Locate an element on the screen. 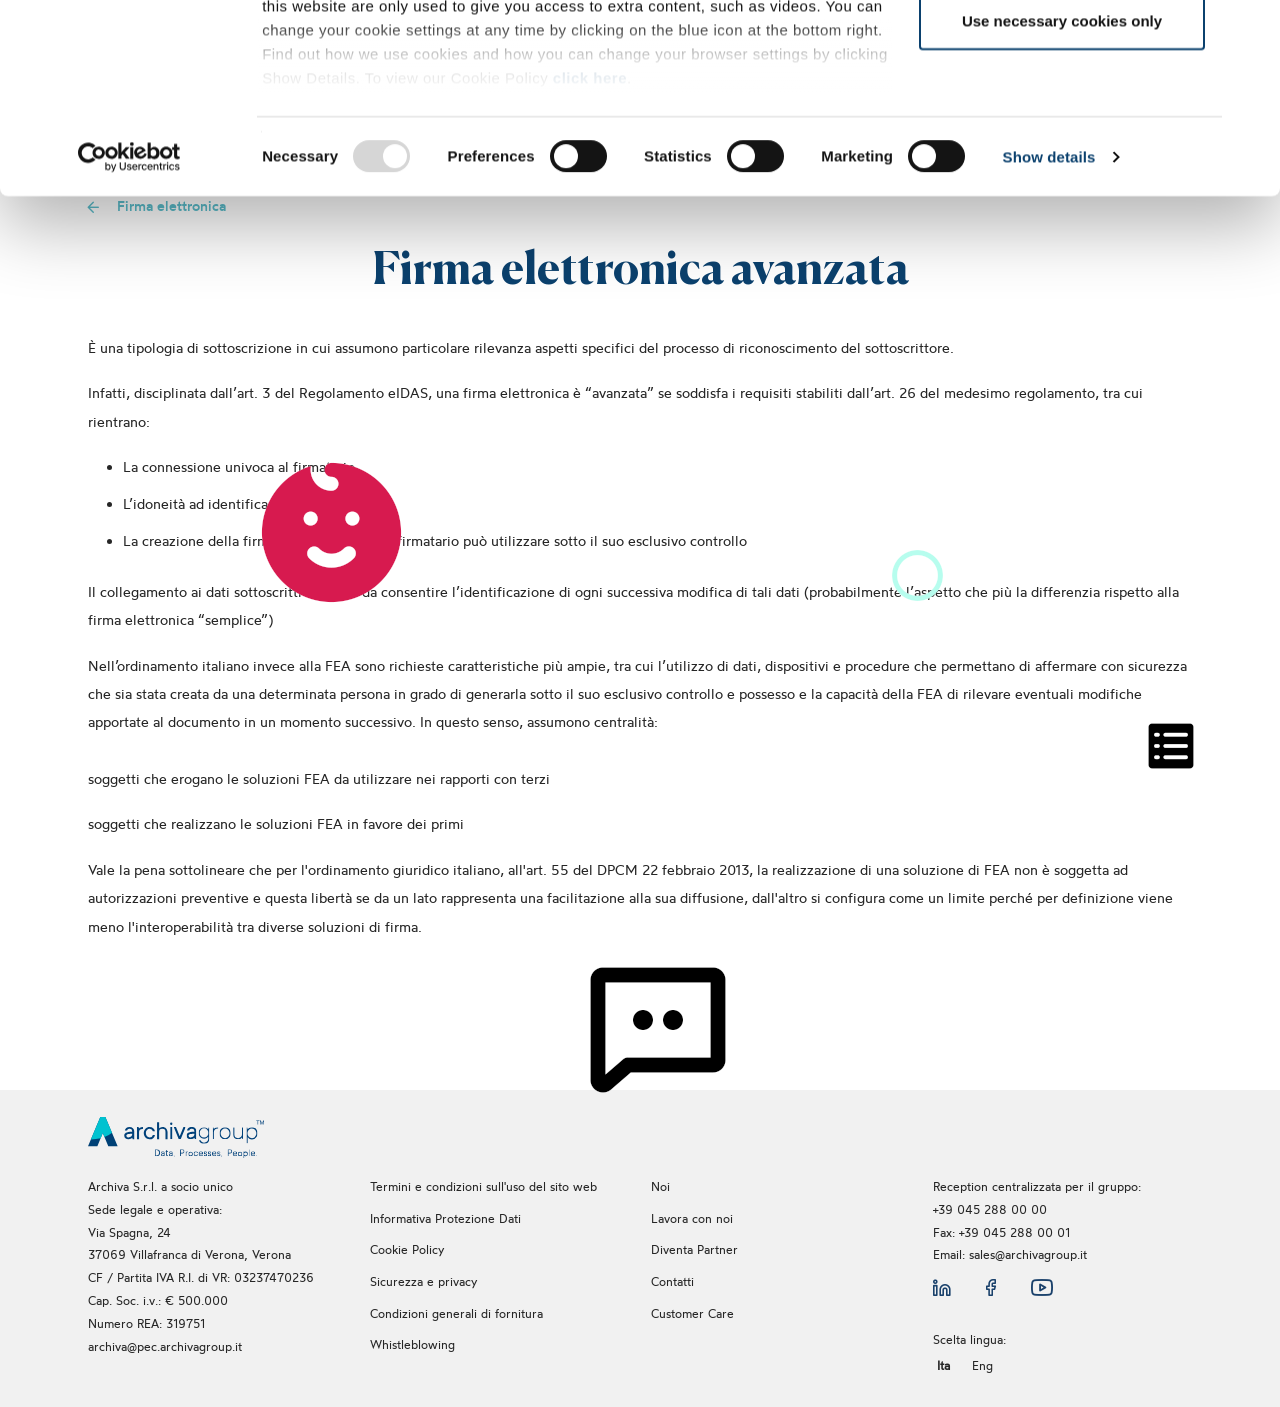 The width and height of the screenshot is (1280, 1407). view list of items is located at coordinates (1171, 746).